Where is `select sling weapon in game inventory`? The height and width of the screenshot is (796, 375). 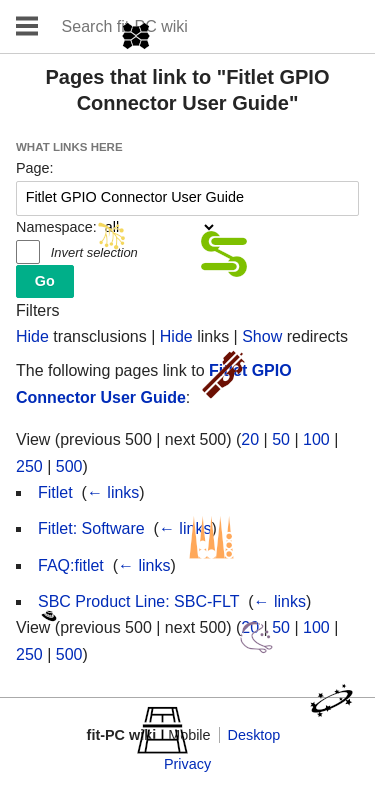
select sling weapon in game inventory is located at coordinates (256, 637).